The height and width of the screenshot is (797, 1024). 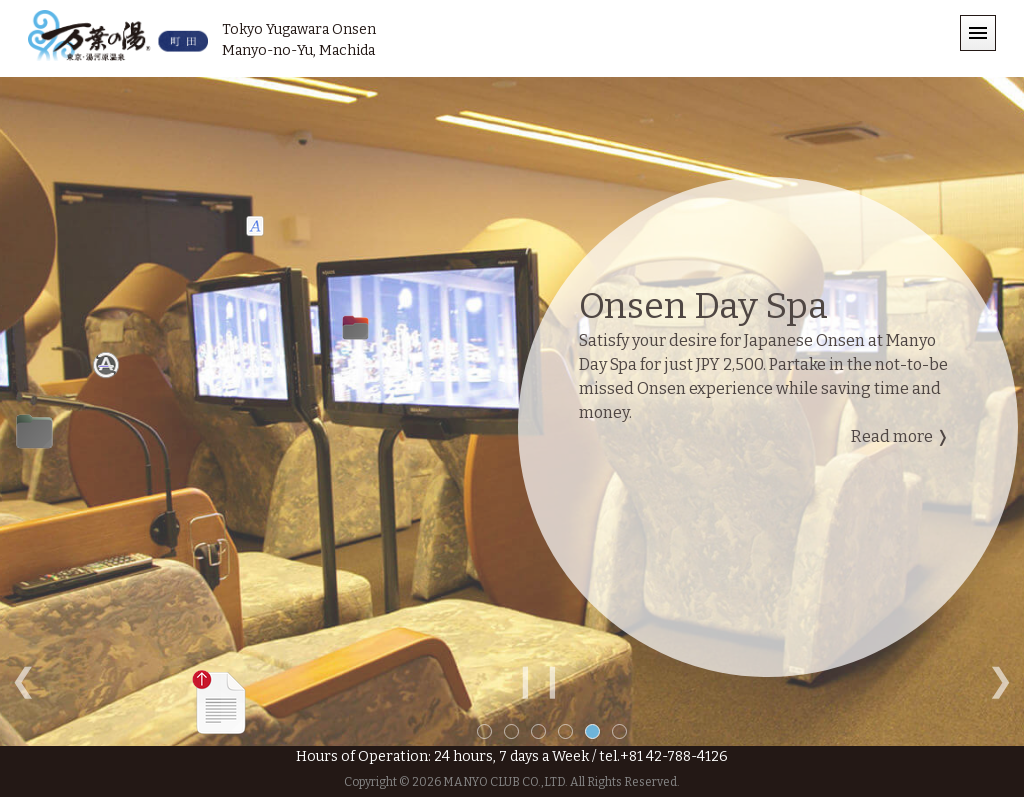 What do you see at coordinates (34, 431) in the screenshot?
I see `open folder to view contents` at bounding box center [34, 431].